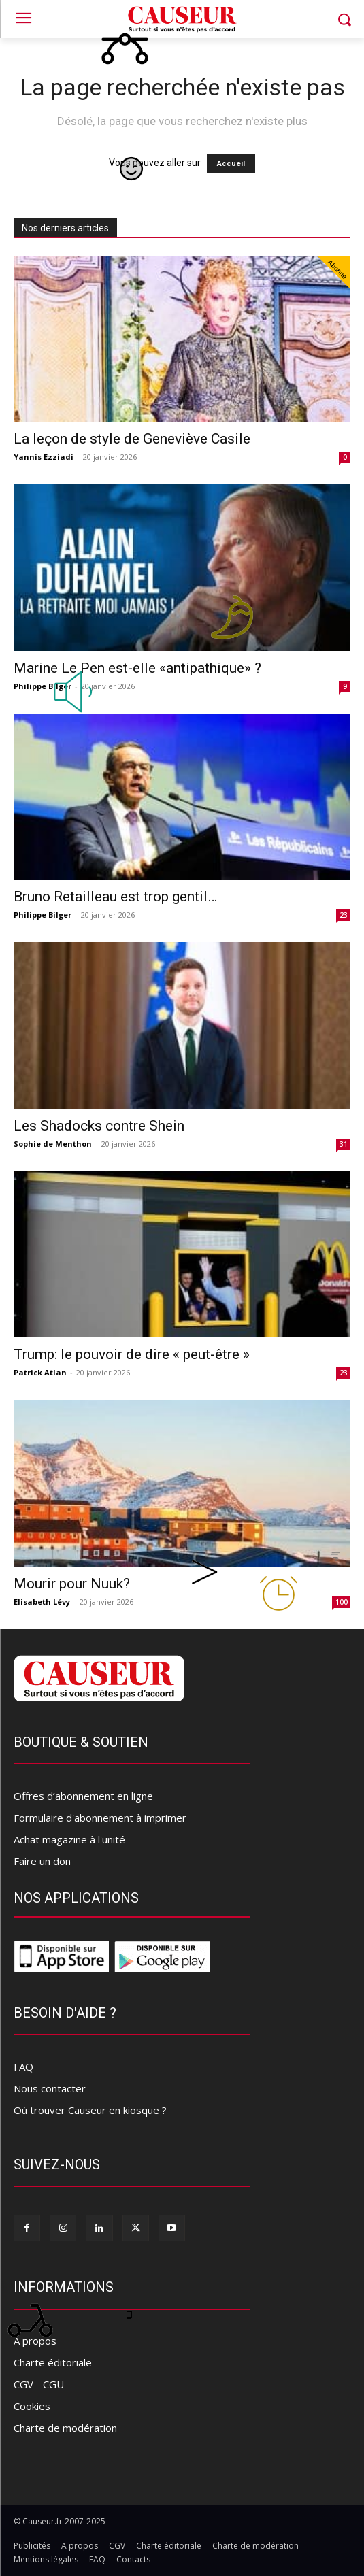  Describe the element at coordinates (278, 1593) in the screenshot. I see `set or manage alarms` at that location.